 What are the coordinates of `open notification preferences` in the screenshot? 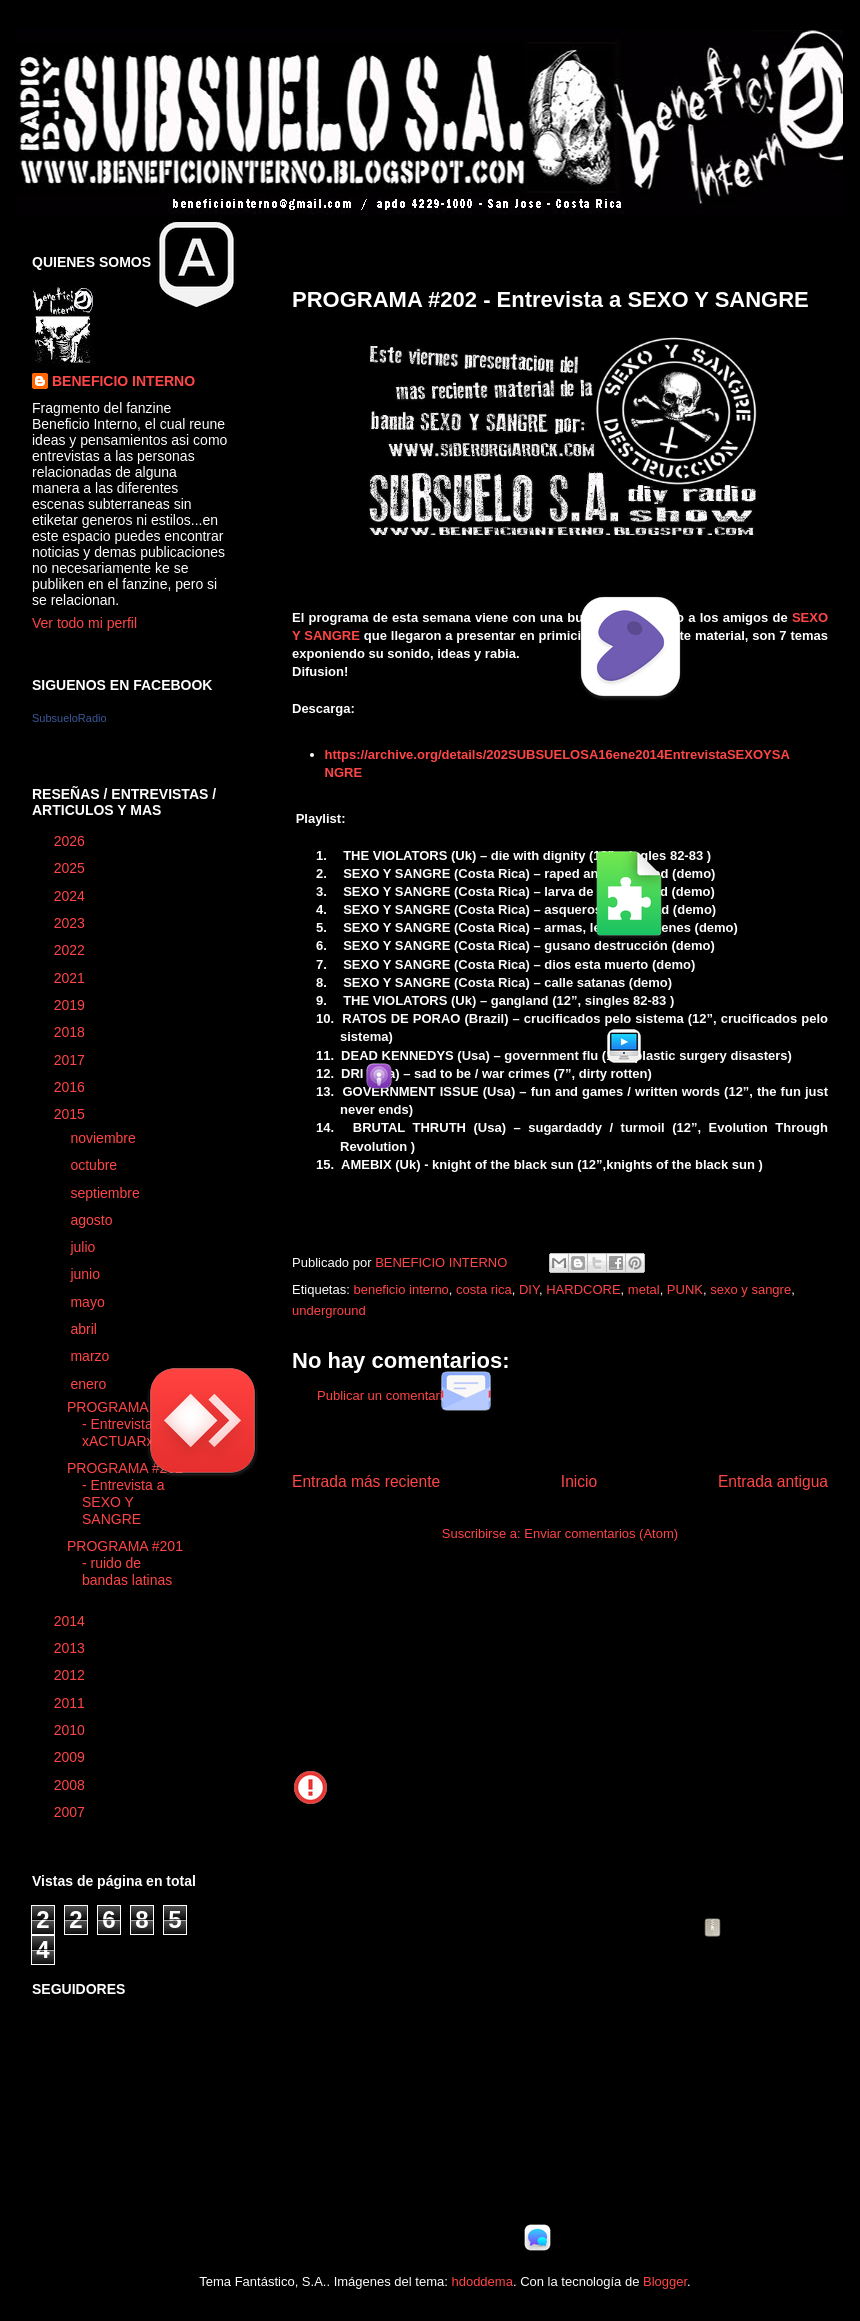 It's located at (537, 2237).